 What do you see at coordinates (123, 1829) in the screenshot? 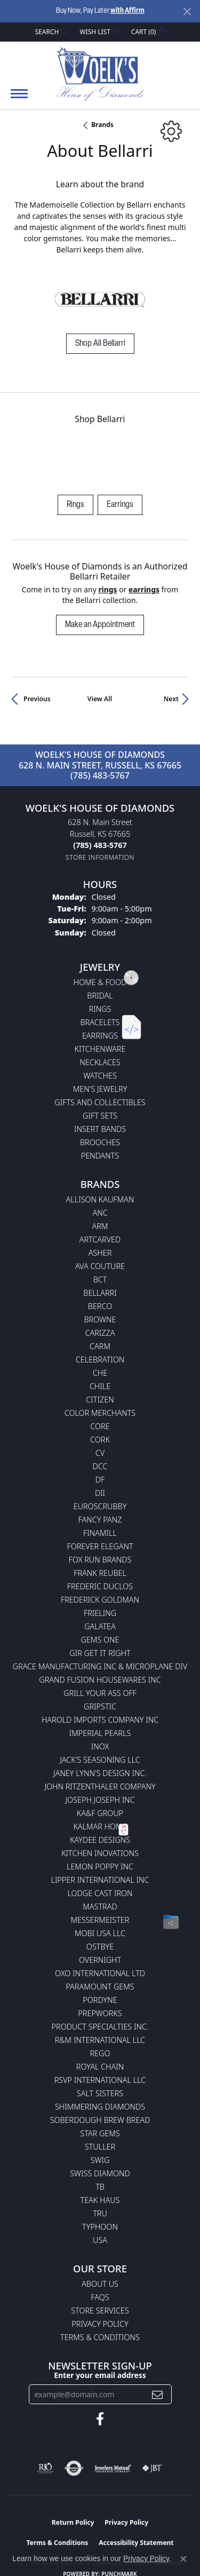
I see `a flac audio file` at bounding box center [123, 1829].